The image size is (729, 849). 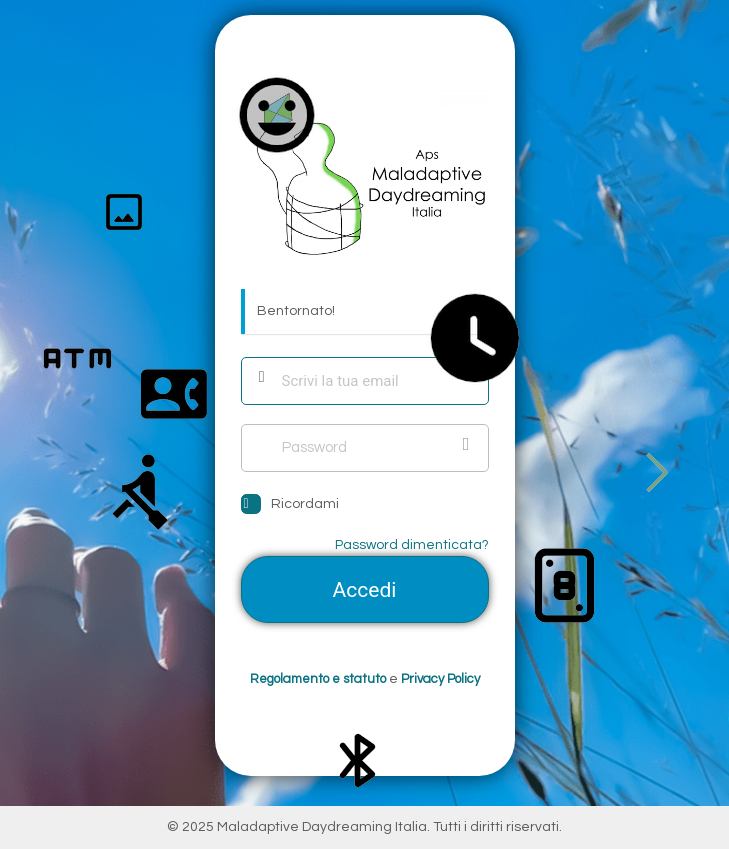 I want to click on select your current mood or emotional state, so click(x=277, y=115).